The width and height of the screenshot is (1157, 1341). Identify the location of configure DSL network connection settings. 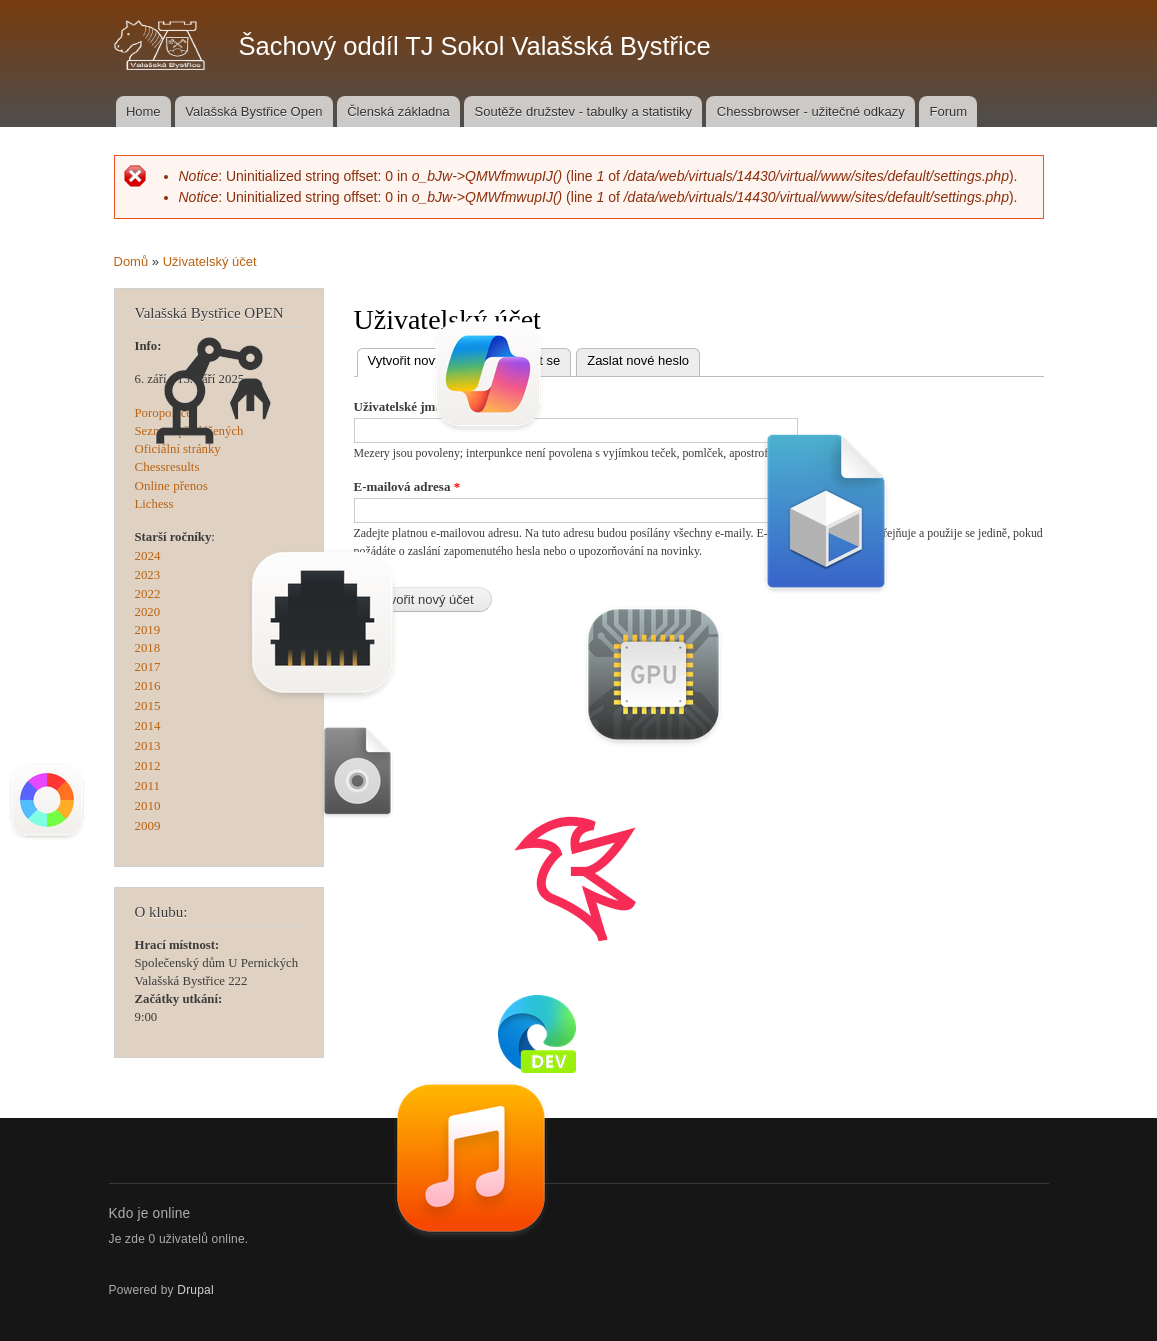
(322, 622).